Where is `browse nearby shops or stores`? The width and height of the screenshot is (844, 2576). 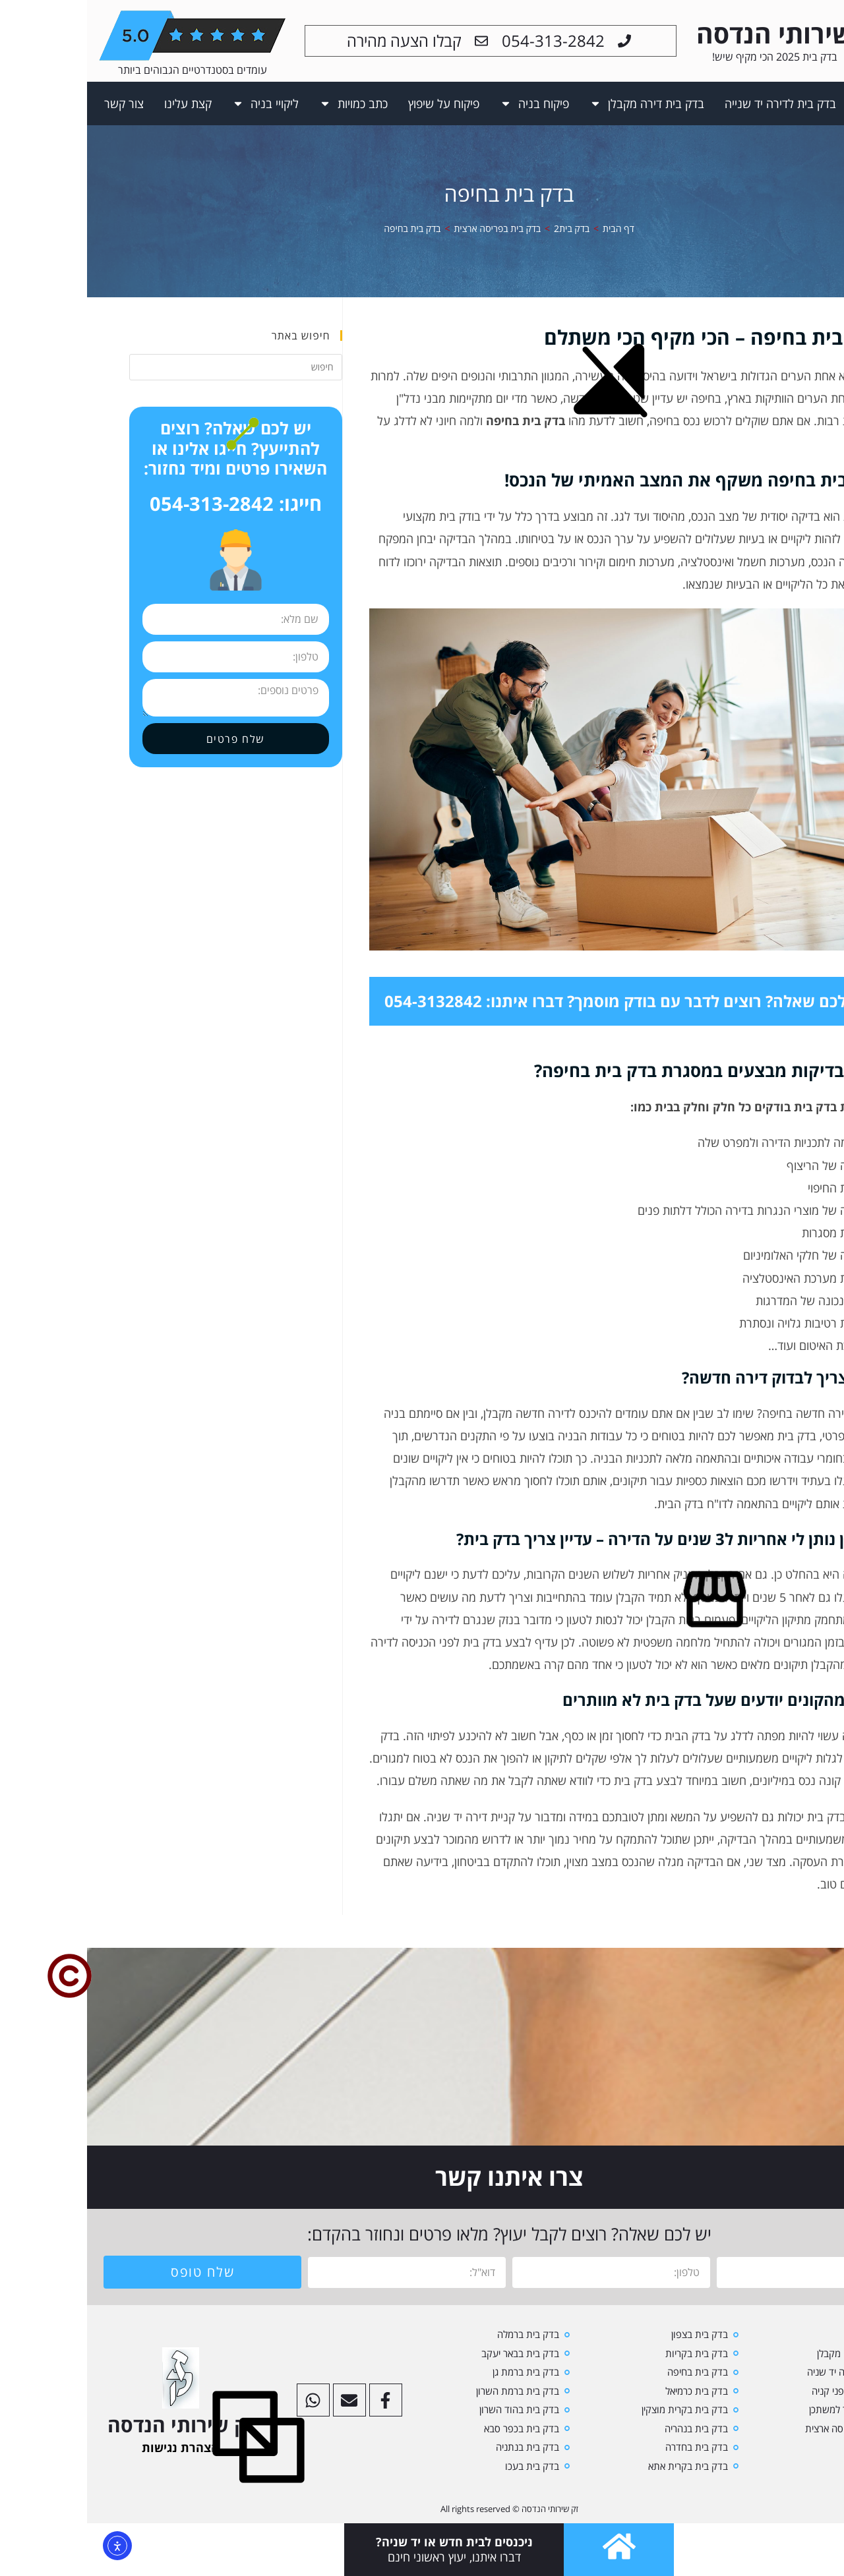
browse nearby shops or stores is located at coordinates (715, 1599).